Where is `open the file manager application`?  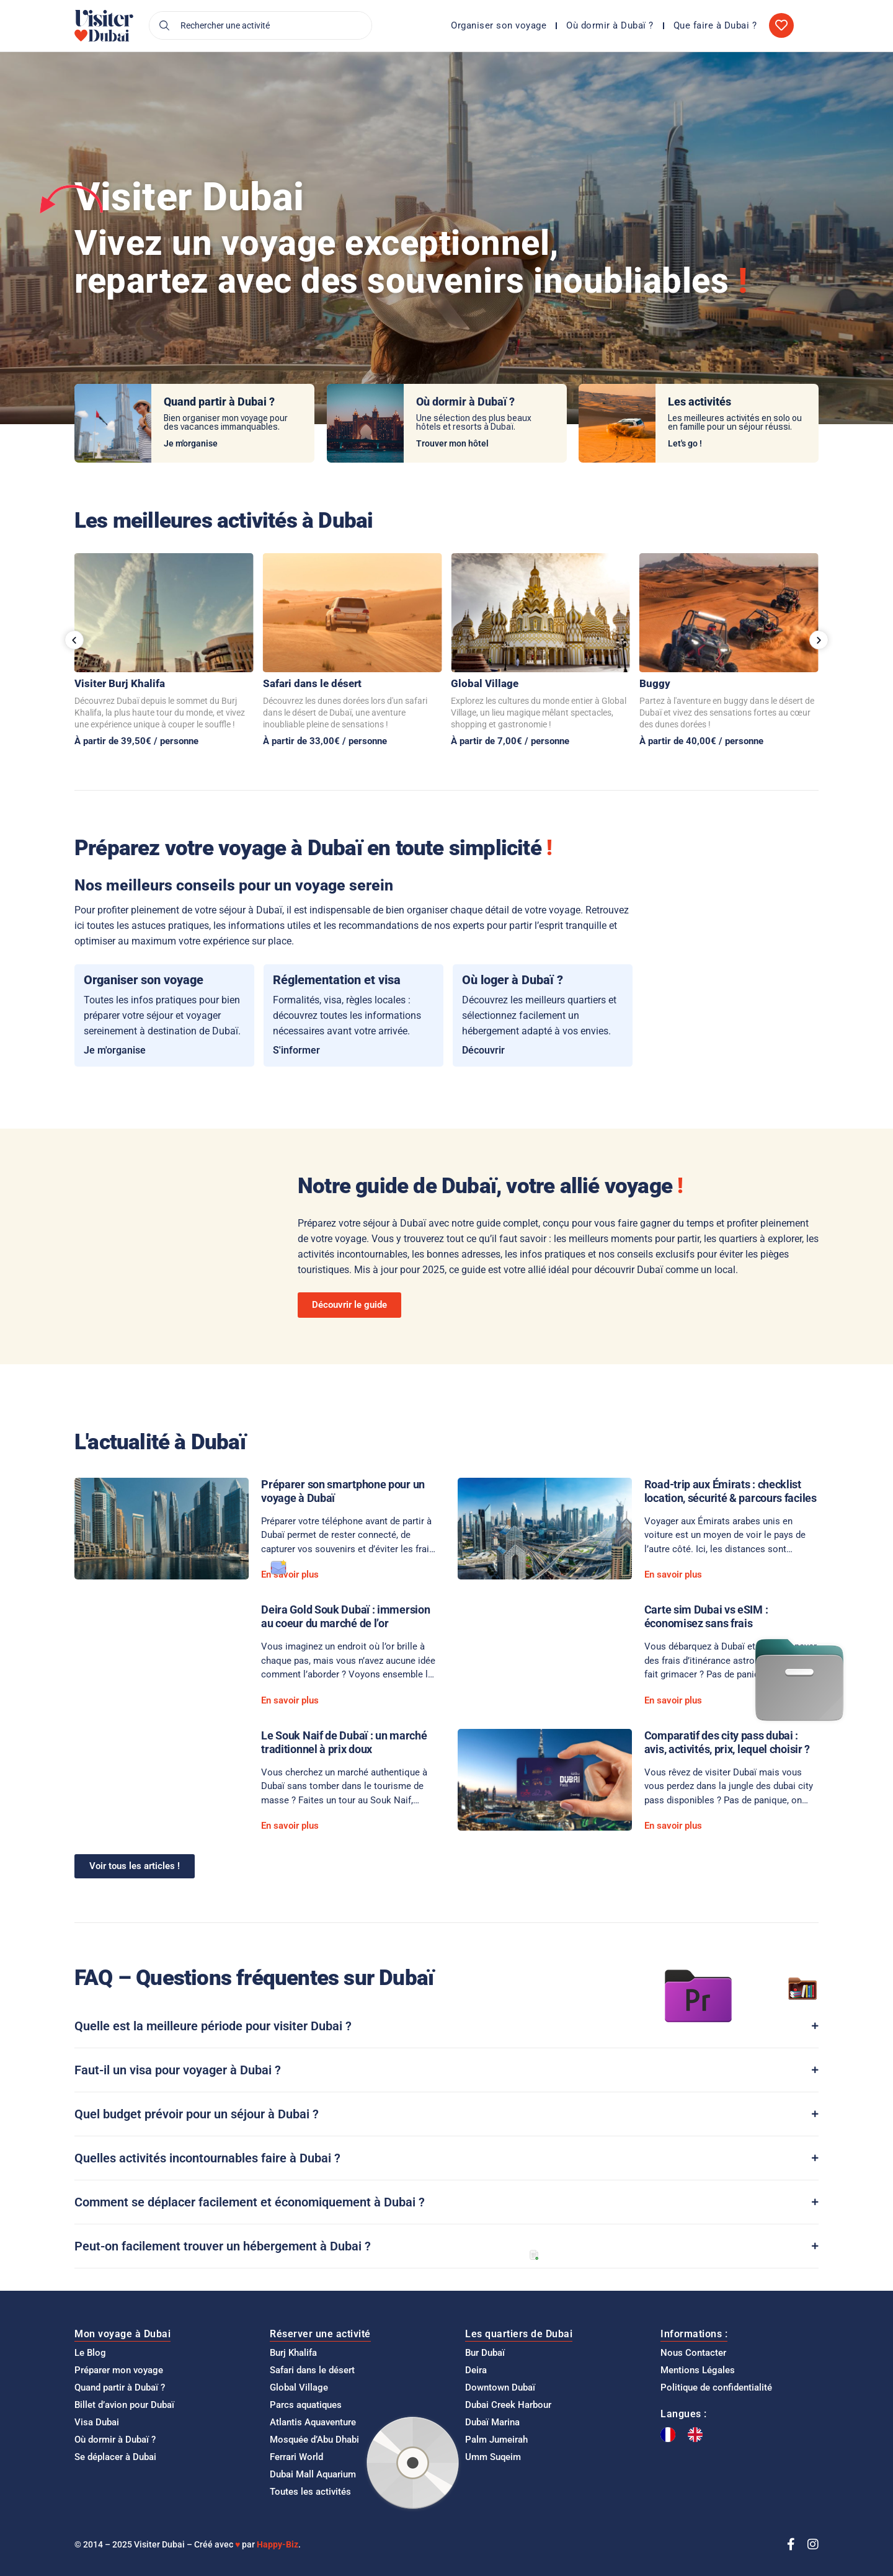 open the file manager application is located at coordinates (799, 1680).